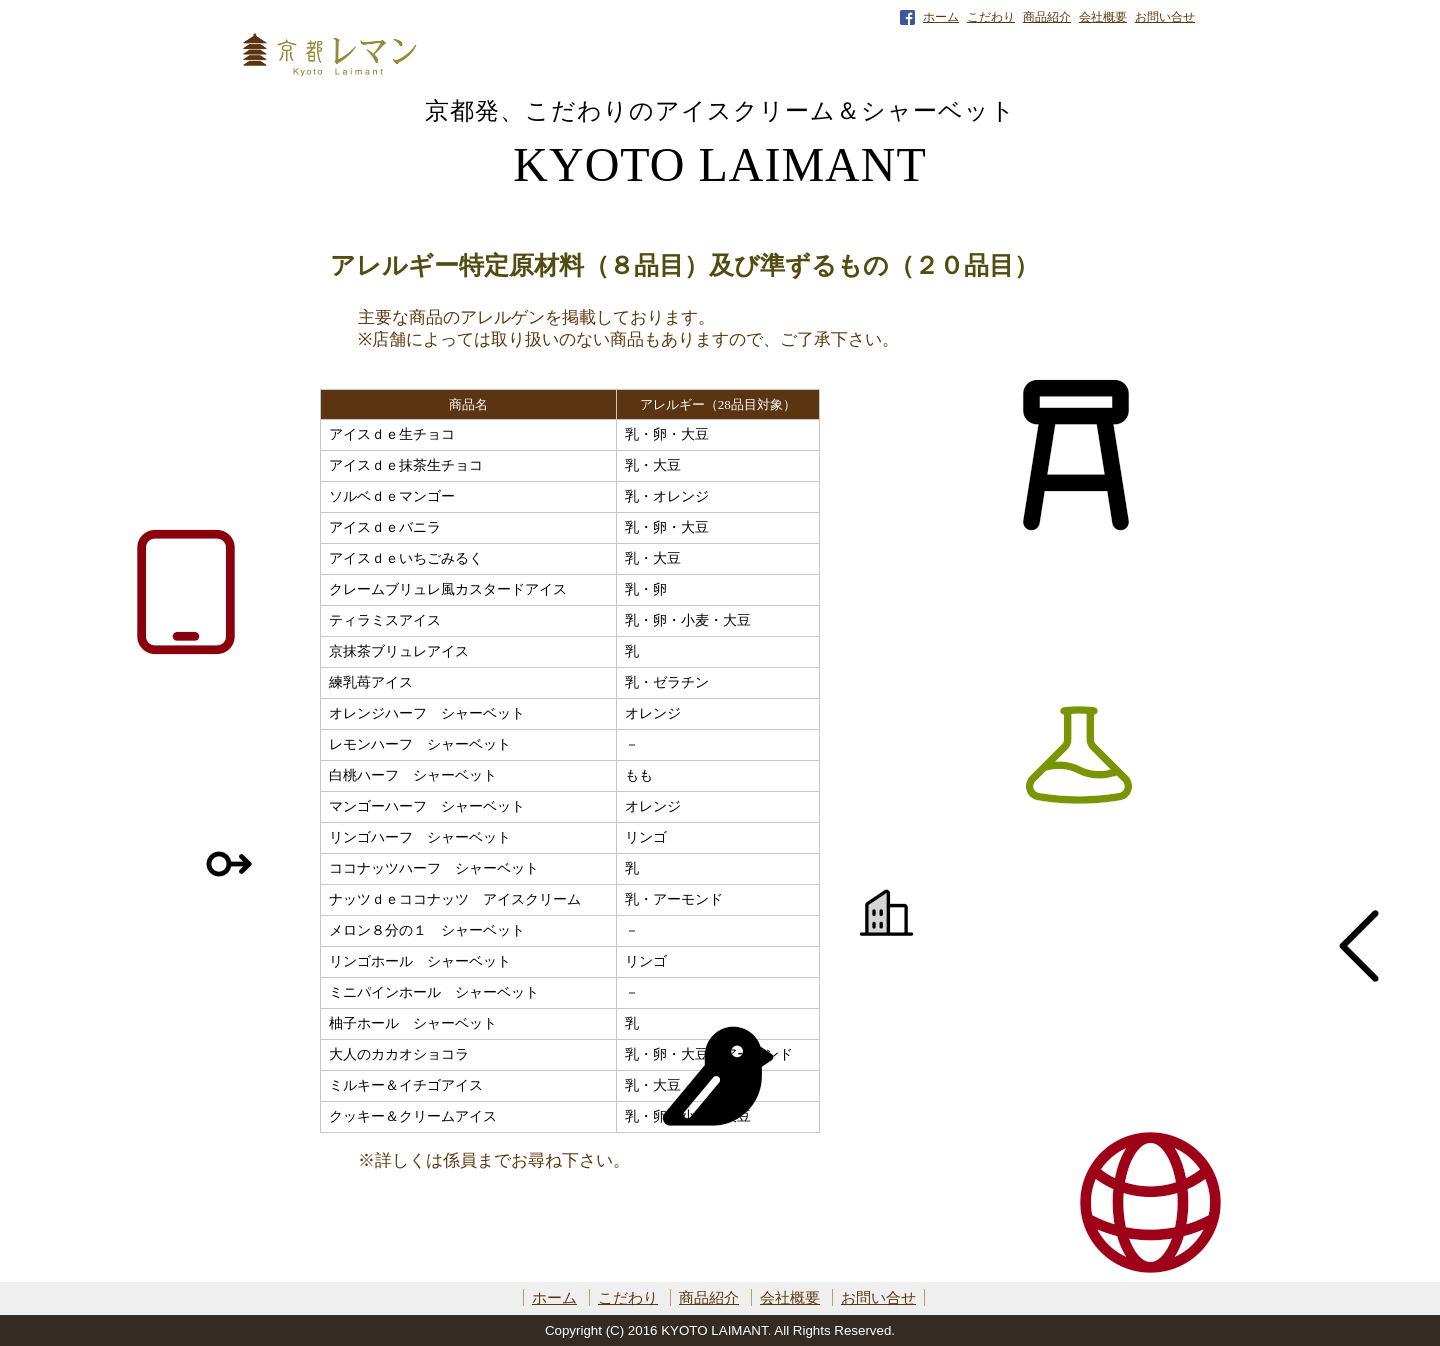 The height and width of the screenshot is (1346, 1440). I want to click on view on tablet device, so click(186, 592).